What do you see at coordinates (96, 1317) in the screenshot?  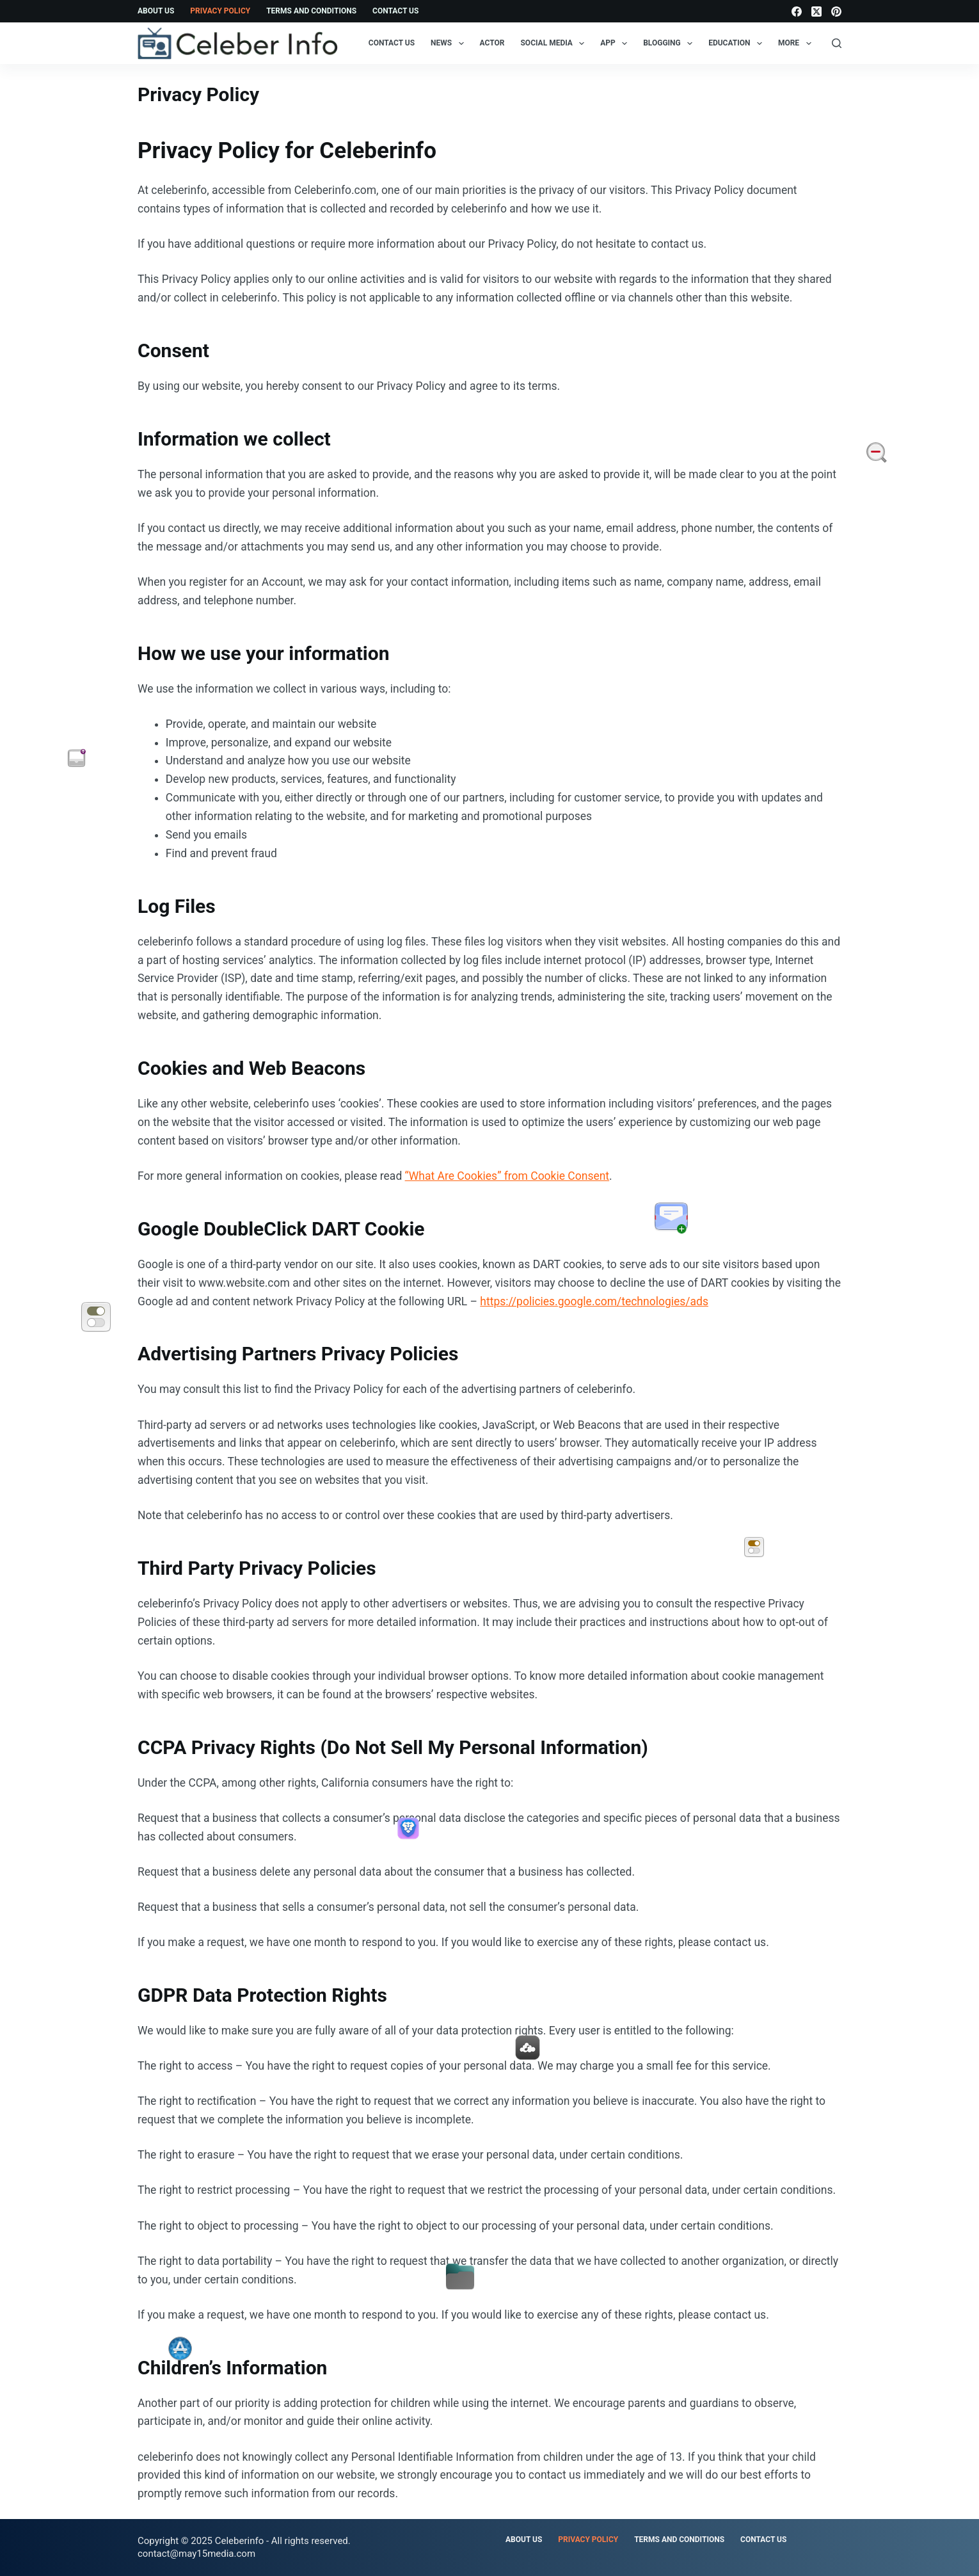 I see `open gnome tweaks to customize desktop settings` at bounding box center [96, 1317].